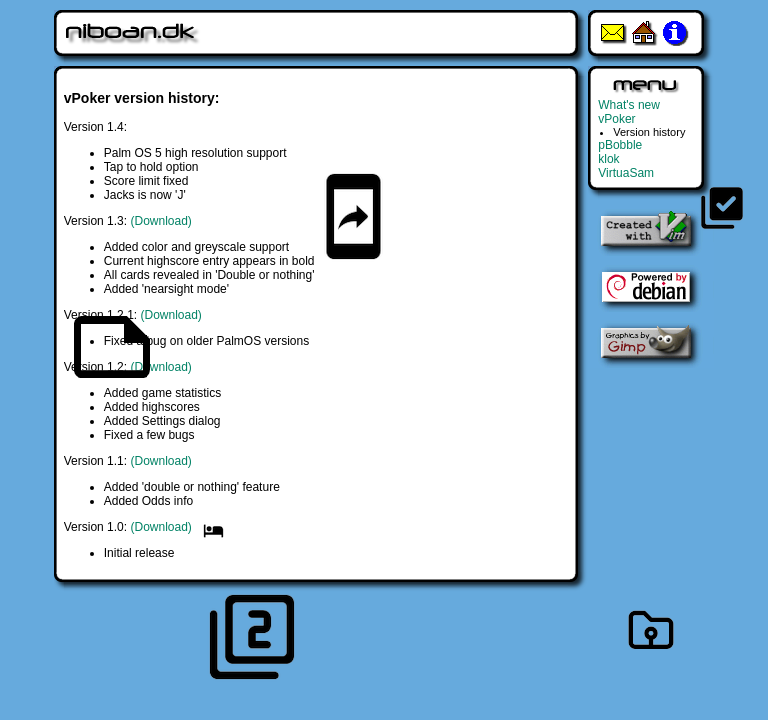  What do you see at coordinates (722, 208) in the screenshot?
I see `item successfully added to library` at bounding box center [722, 208].